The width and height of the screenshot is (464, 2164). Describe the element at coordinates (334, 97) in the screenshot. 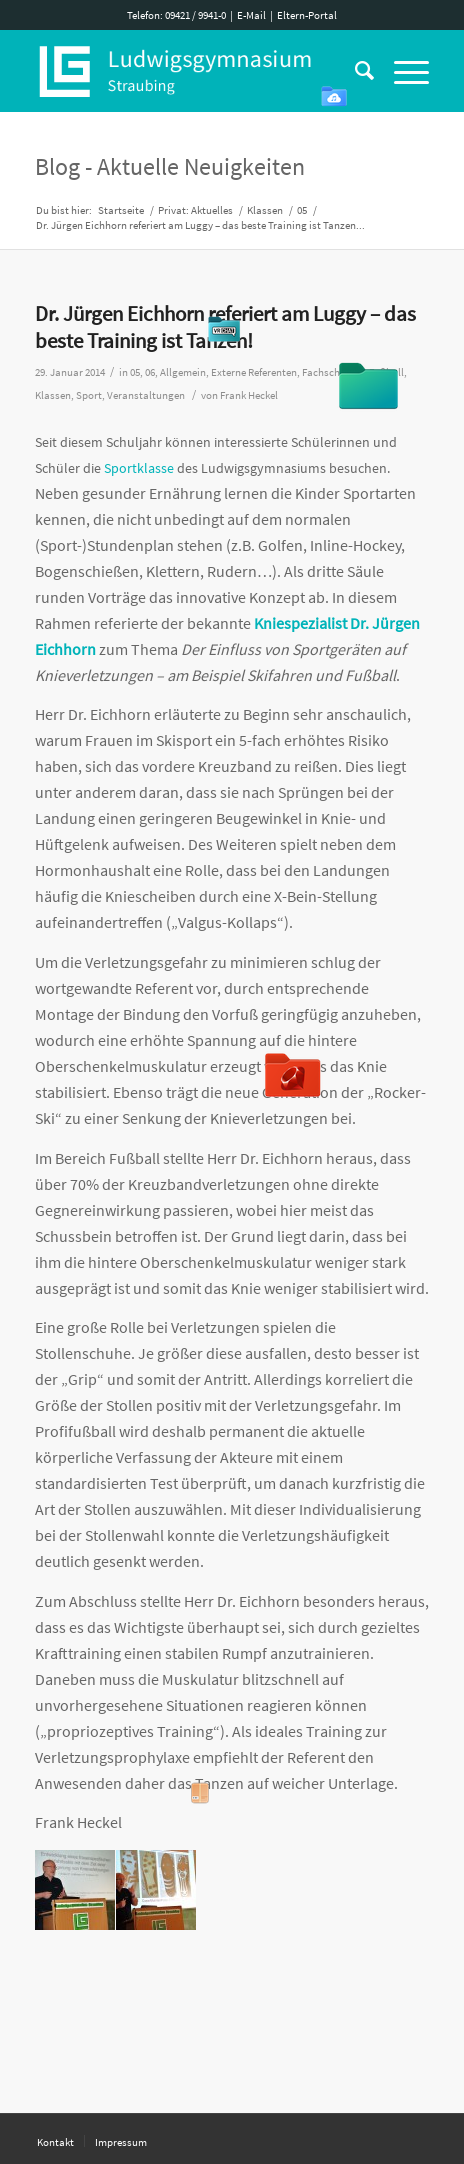

I see `open folder containing downloaded youtube audio files` at that location.